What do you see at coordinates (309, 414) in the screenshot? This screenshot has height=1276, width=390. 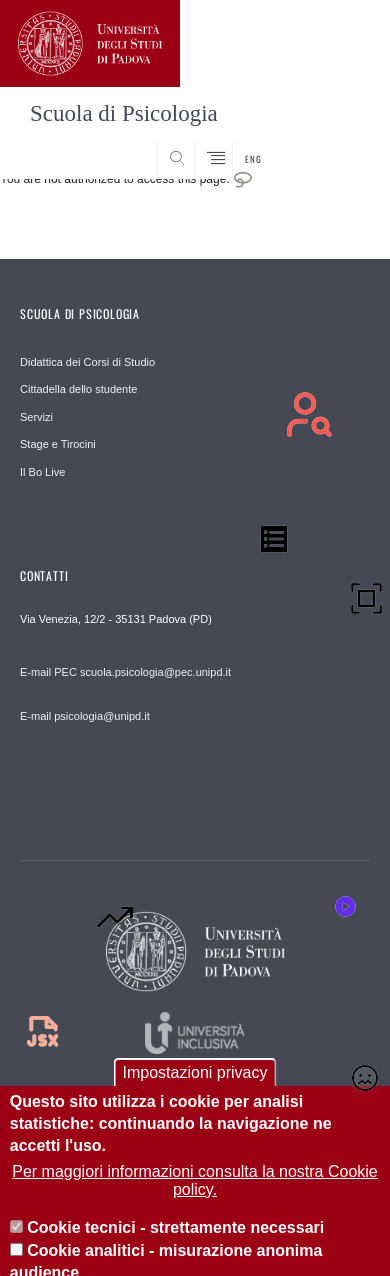 I see `search for a user or contact` at bounding box center [309, 414].